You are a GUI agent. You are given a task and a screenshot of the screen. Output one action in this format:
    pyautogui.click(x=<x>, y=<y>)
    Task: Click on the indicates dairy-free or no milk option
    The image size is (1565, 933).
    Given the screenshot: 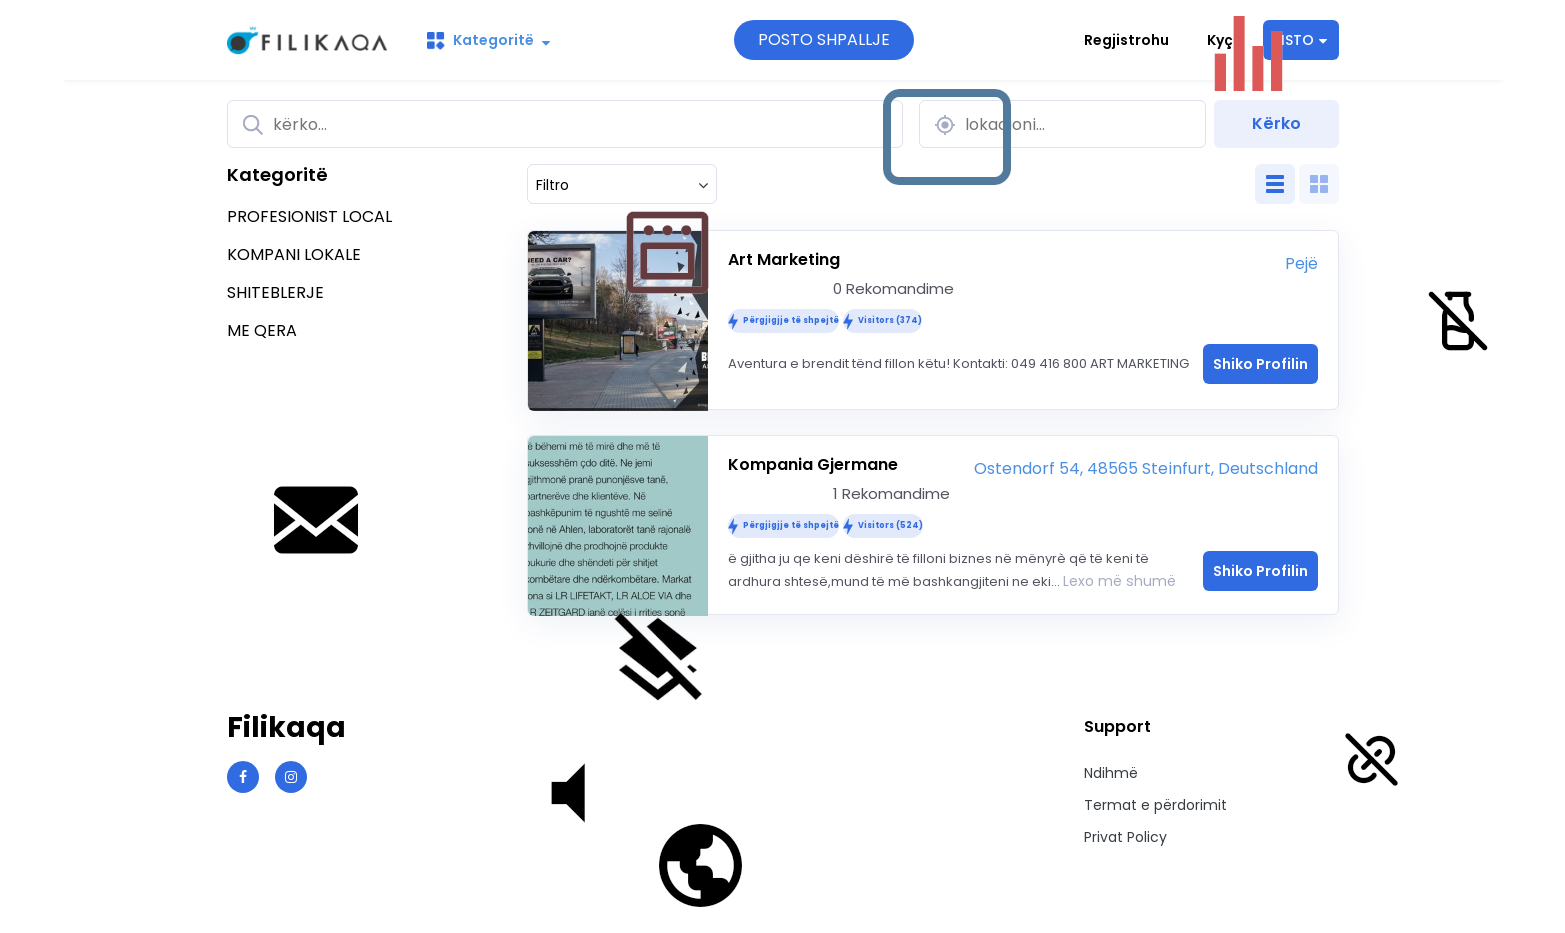 What is the action you would take?
    pyautogui.click(x=1458, y=321)
    